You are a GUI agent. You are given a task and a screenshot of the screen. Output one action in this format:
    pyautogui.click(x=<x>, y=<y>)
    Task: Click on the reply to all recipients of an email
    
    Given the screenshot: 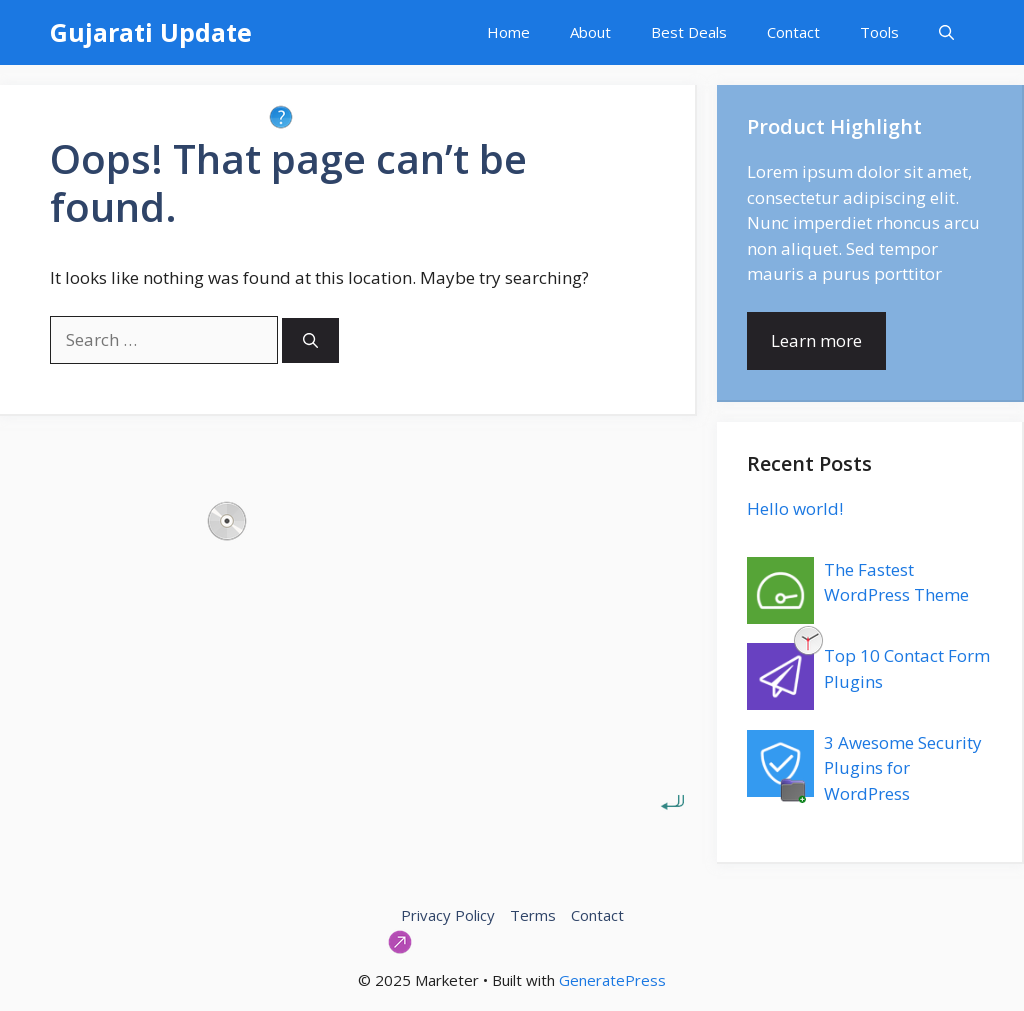 What is the action you would take?
    pyautogui.click(x=672, y=801)
    